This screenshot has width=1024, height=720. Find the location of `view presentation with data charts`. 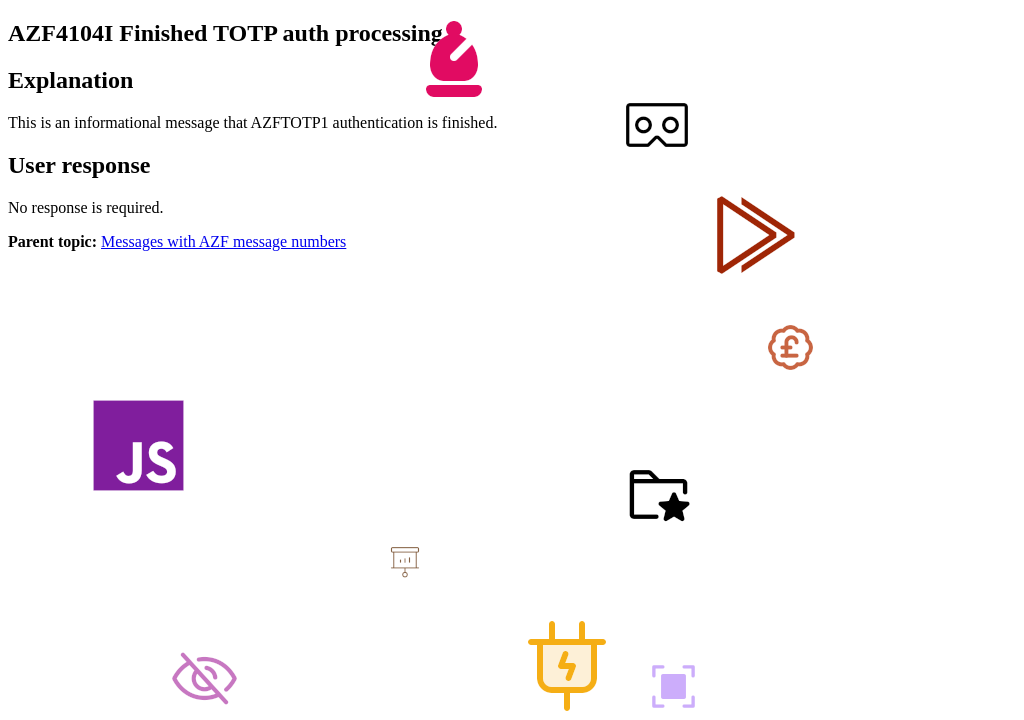

view presentation with data charts is located at coordinates (405, 560).